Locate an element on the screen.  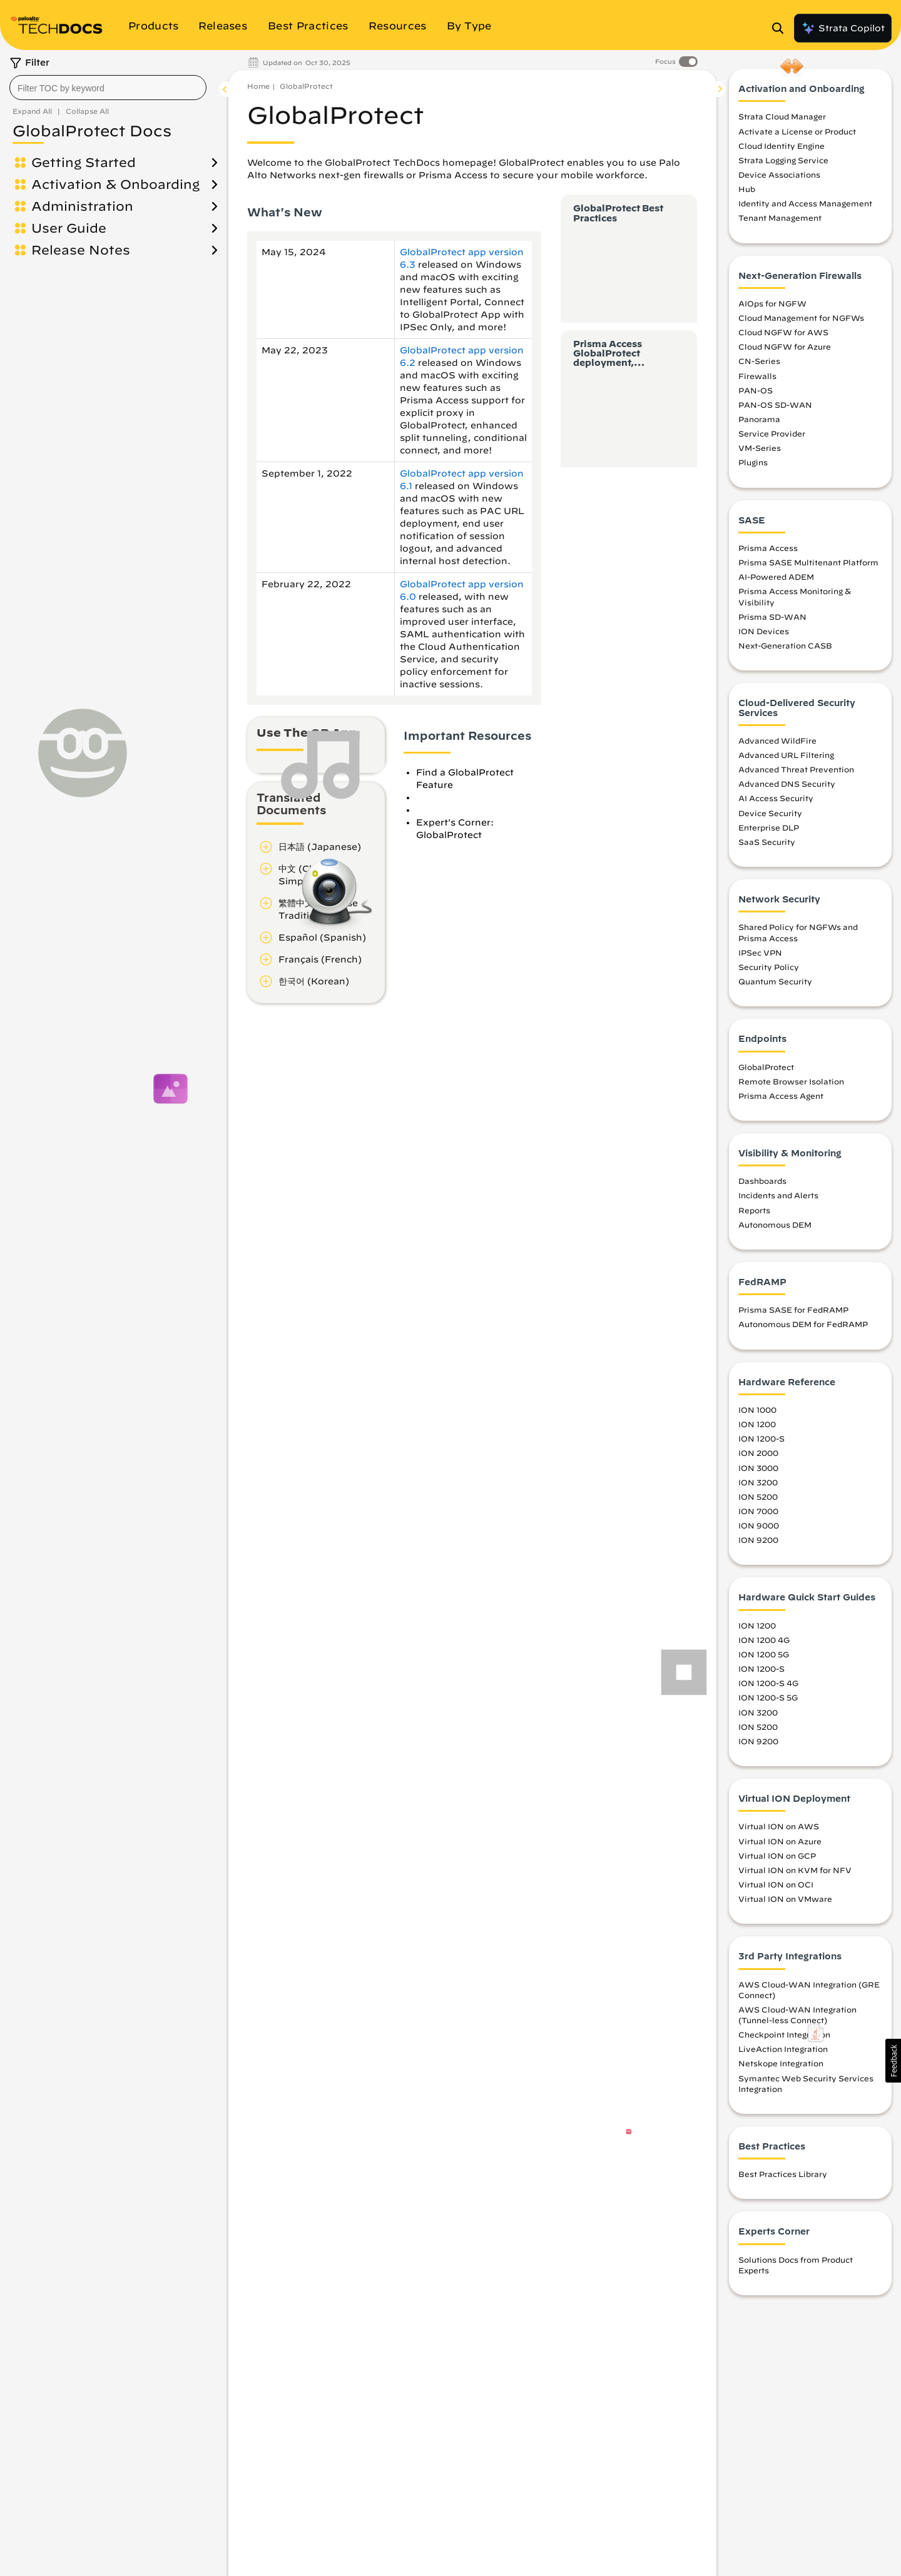
open your music folder is located at coordinates (323, 762).